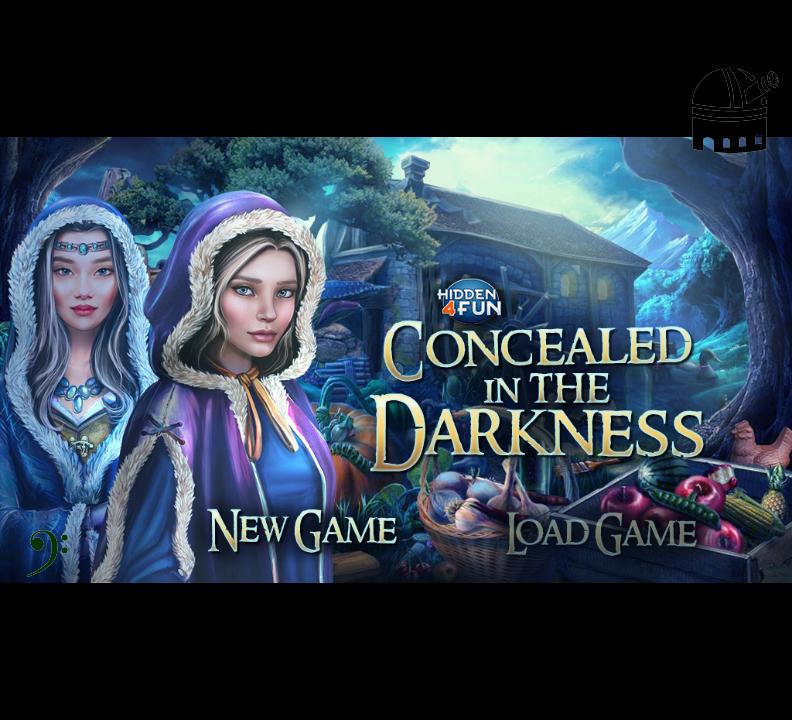 The height and width of the screenshot is (720, 792). Describe the element at coordinates (47, 553) in the screenshot. I see `indicates bass clef or low-range musical notation` at that location.